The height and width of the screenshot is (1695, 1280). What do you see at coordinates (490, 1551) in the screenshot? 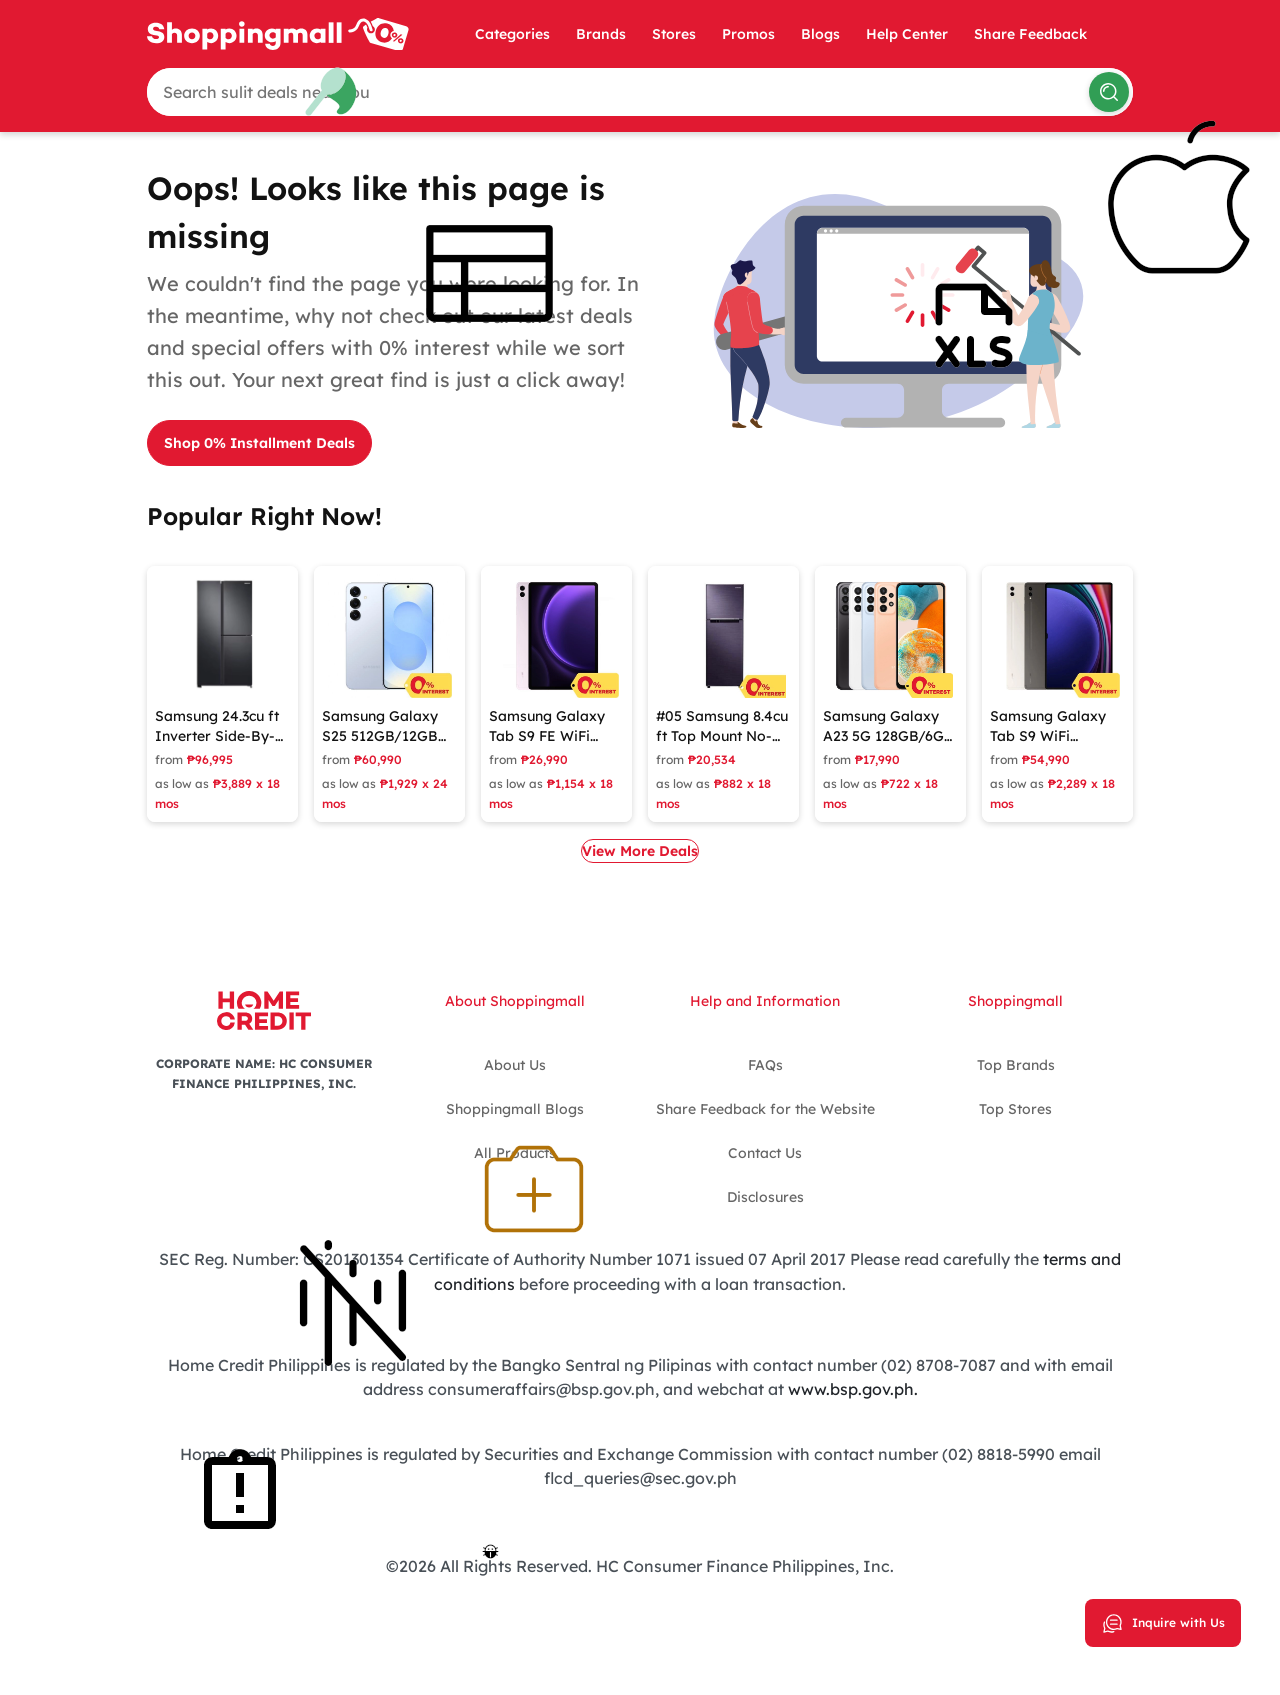
I see `report a bug or issue` at bounding box center [490, 1551].